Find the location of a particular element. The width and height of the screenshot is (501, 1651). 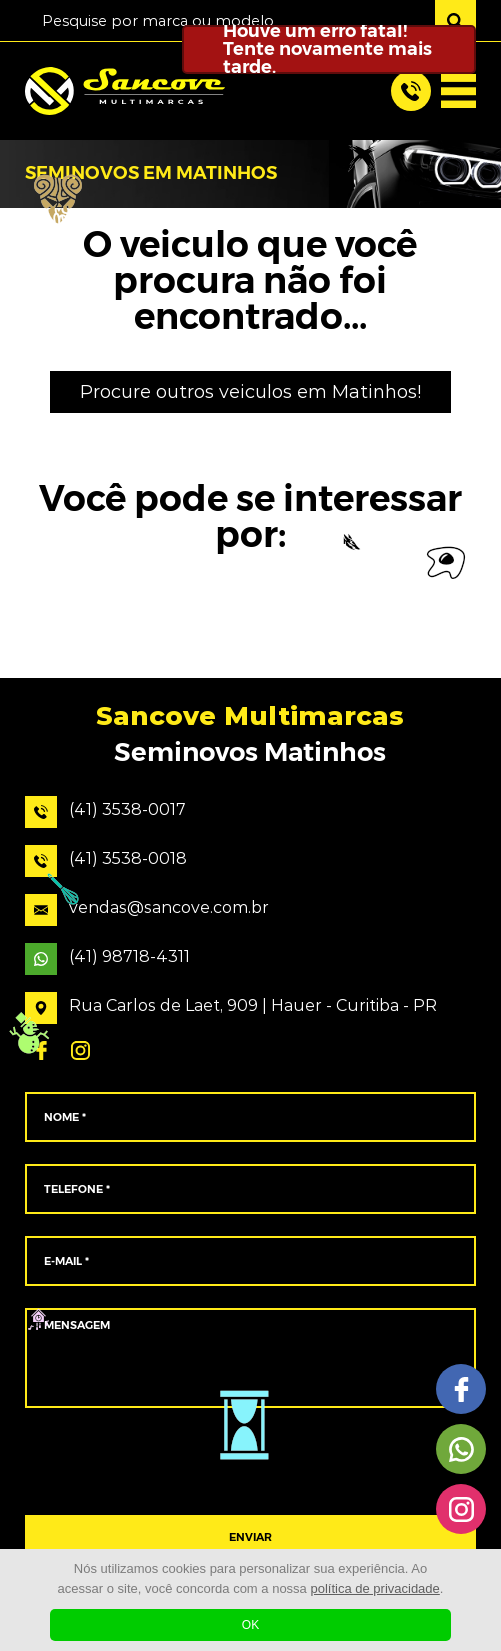

dismiss or close a dialog is located at coordinates (362, 159).